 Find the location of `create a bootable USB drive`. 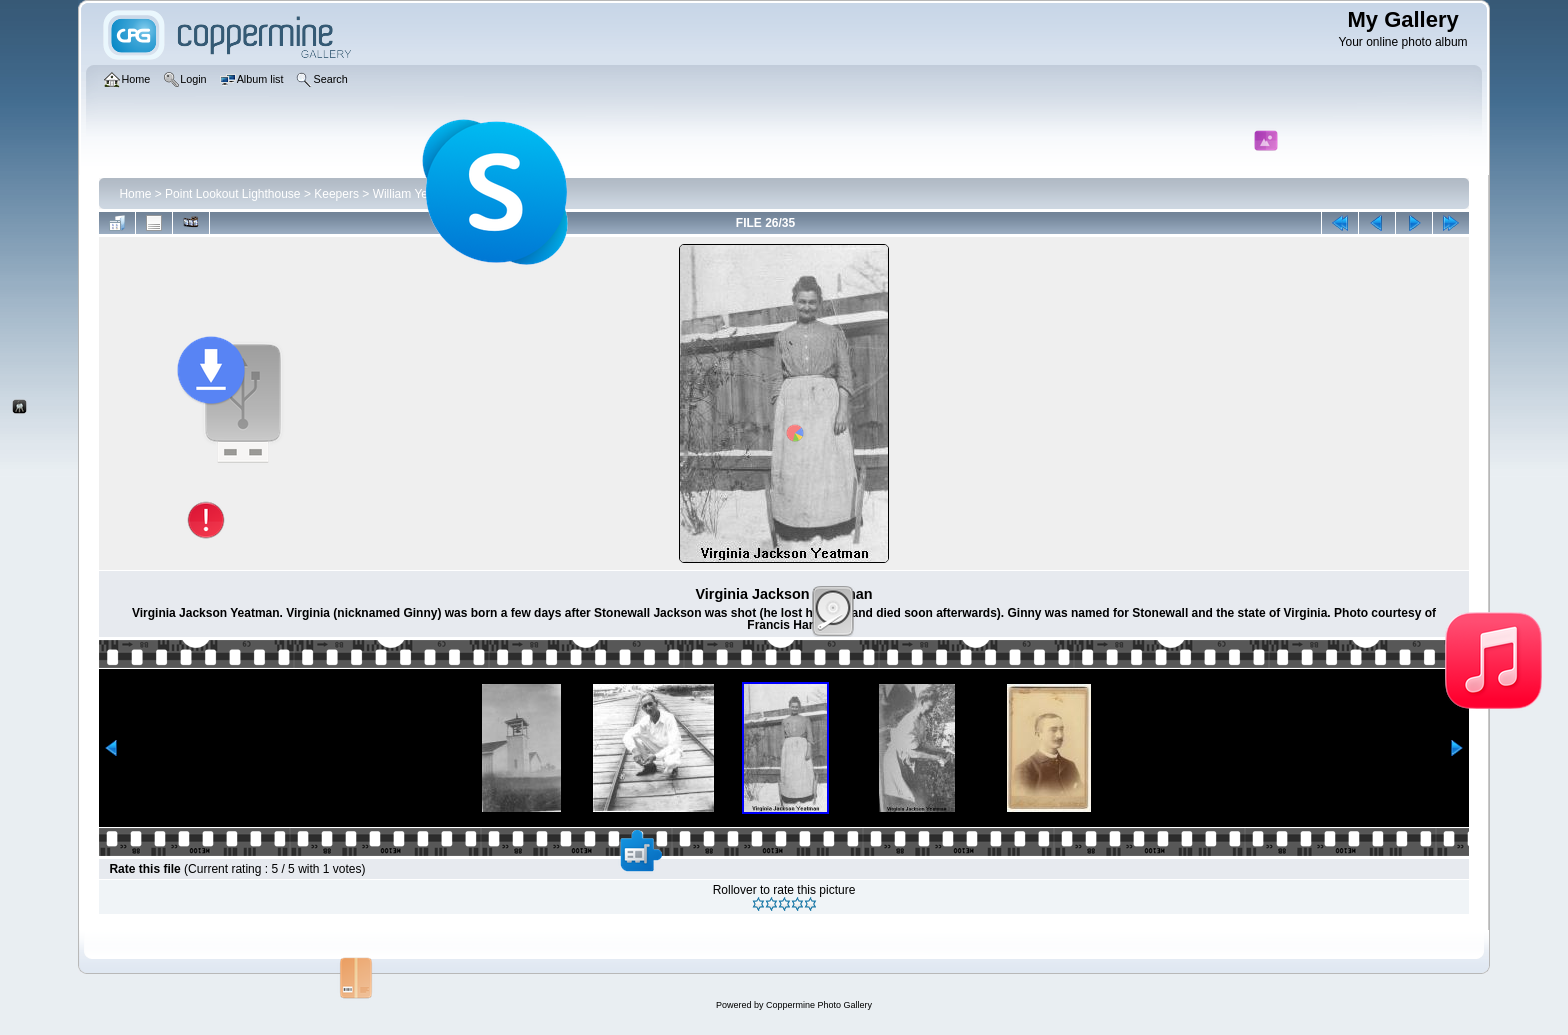

create a bootable USB drive is located at coordinates (243, 403).